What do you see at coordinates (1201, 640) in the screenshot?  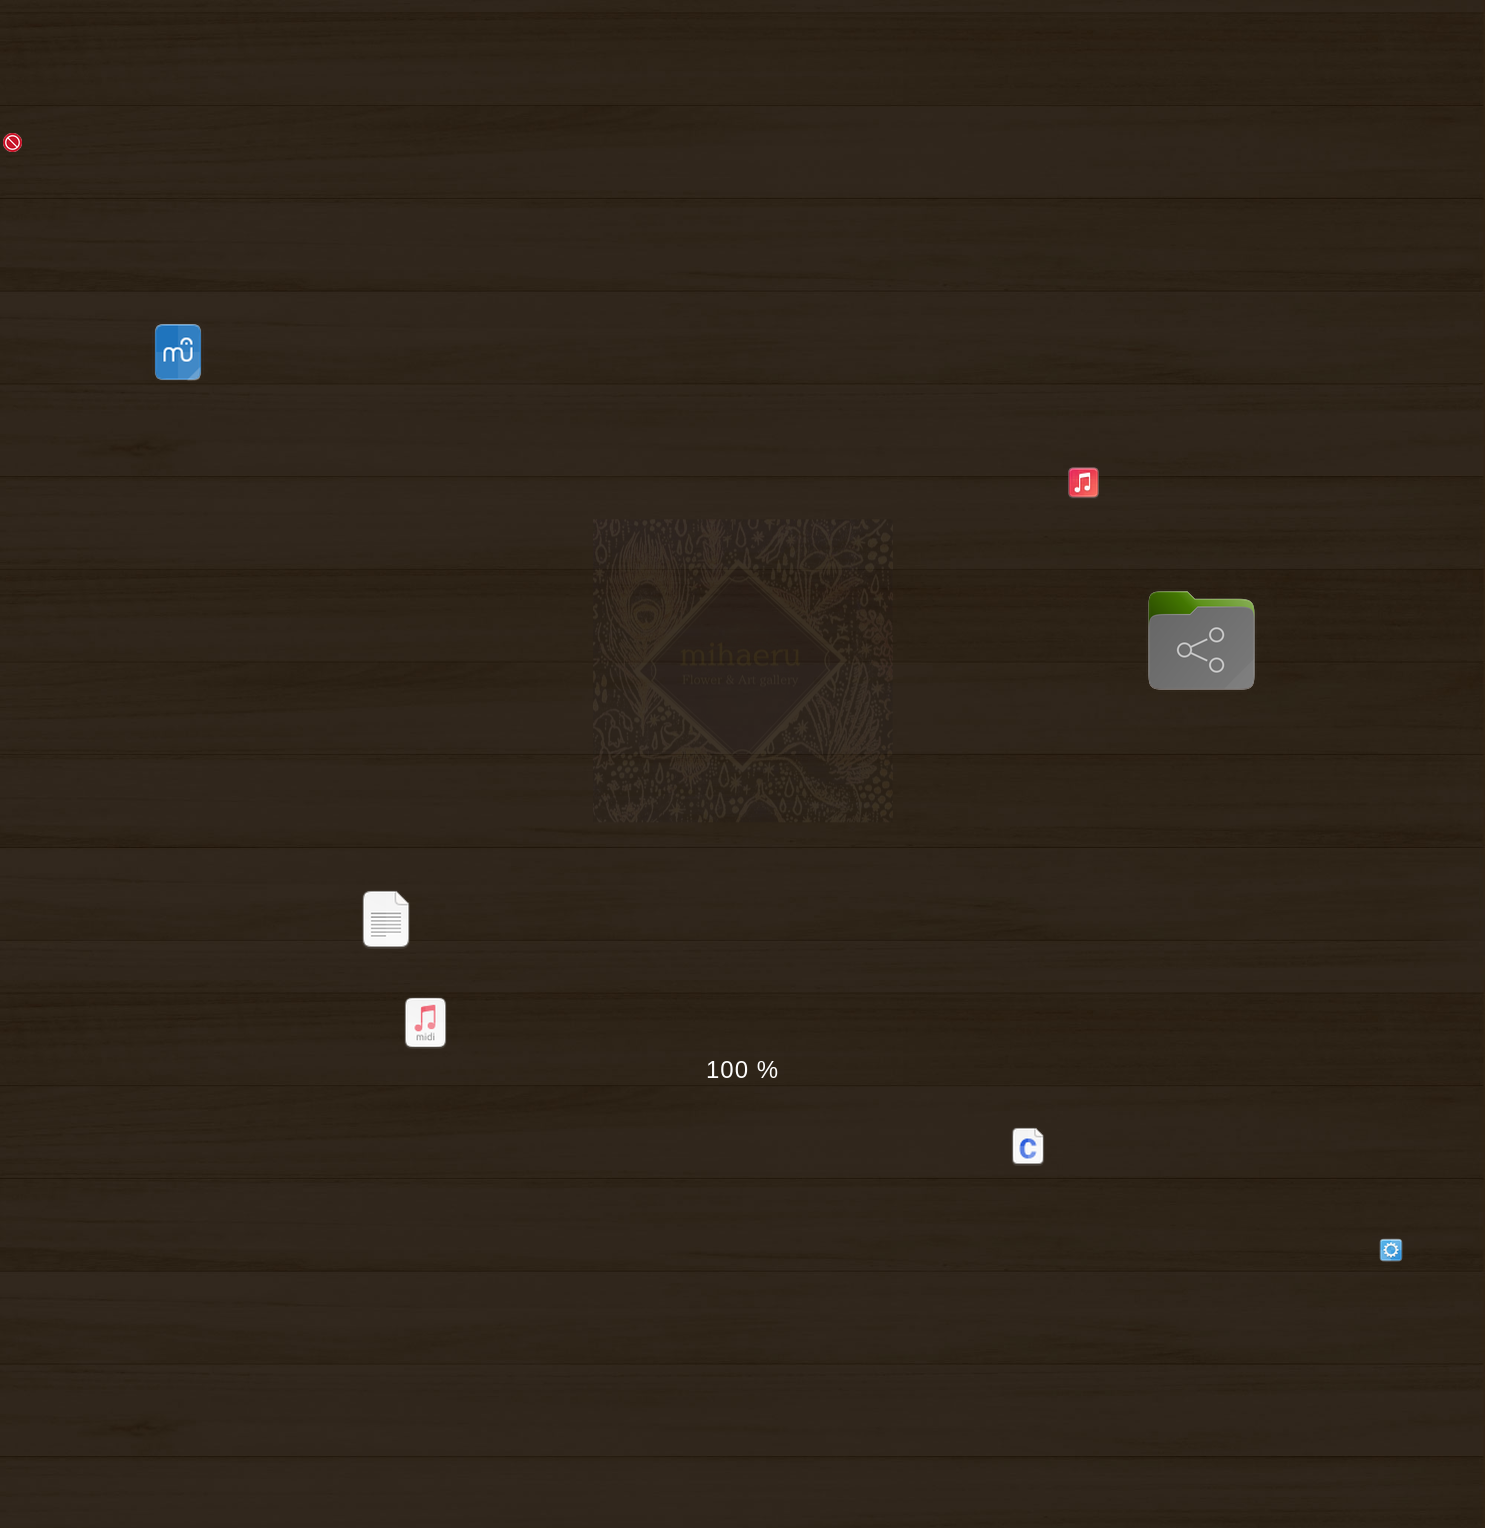 I see `access your public shared folder` at bounding box center [1201, 640].